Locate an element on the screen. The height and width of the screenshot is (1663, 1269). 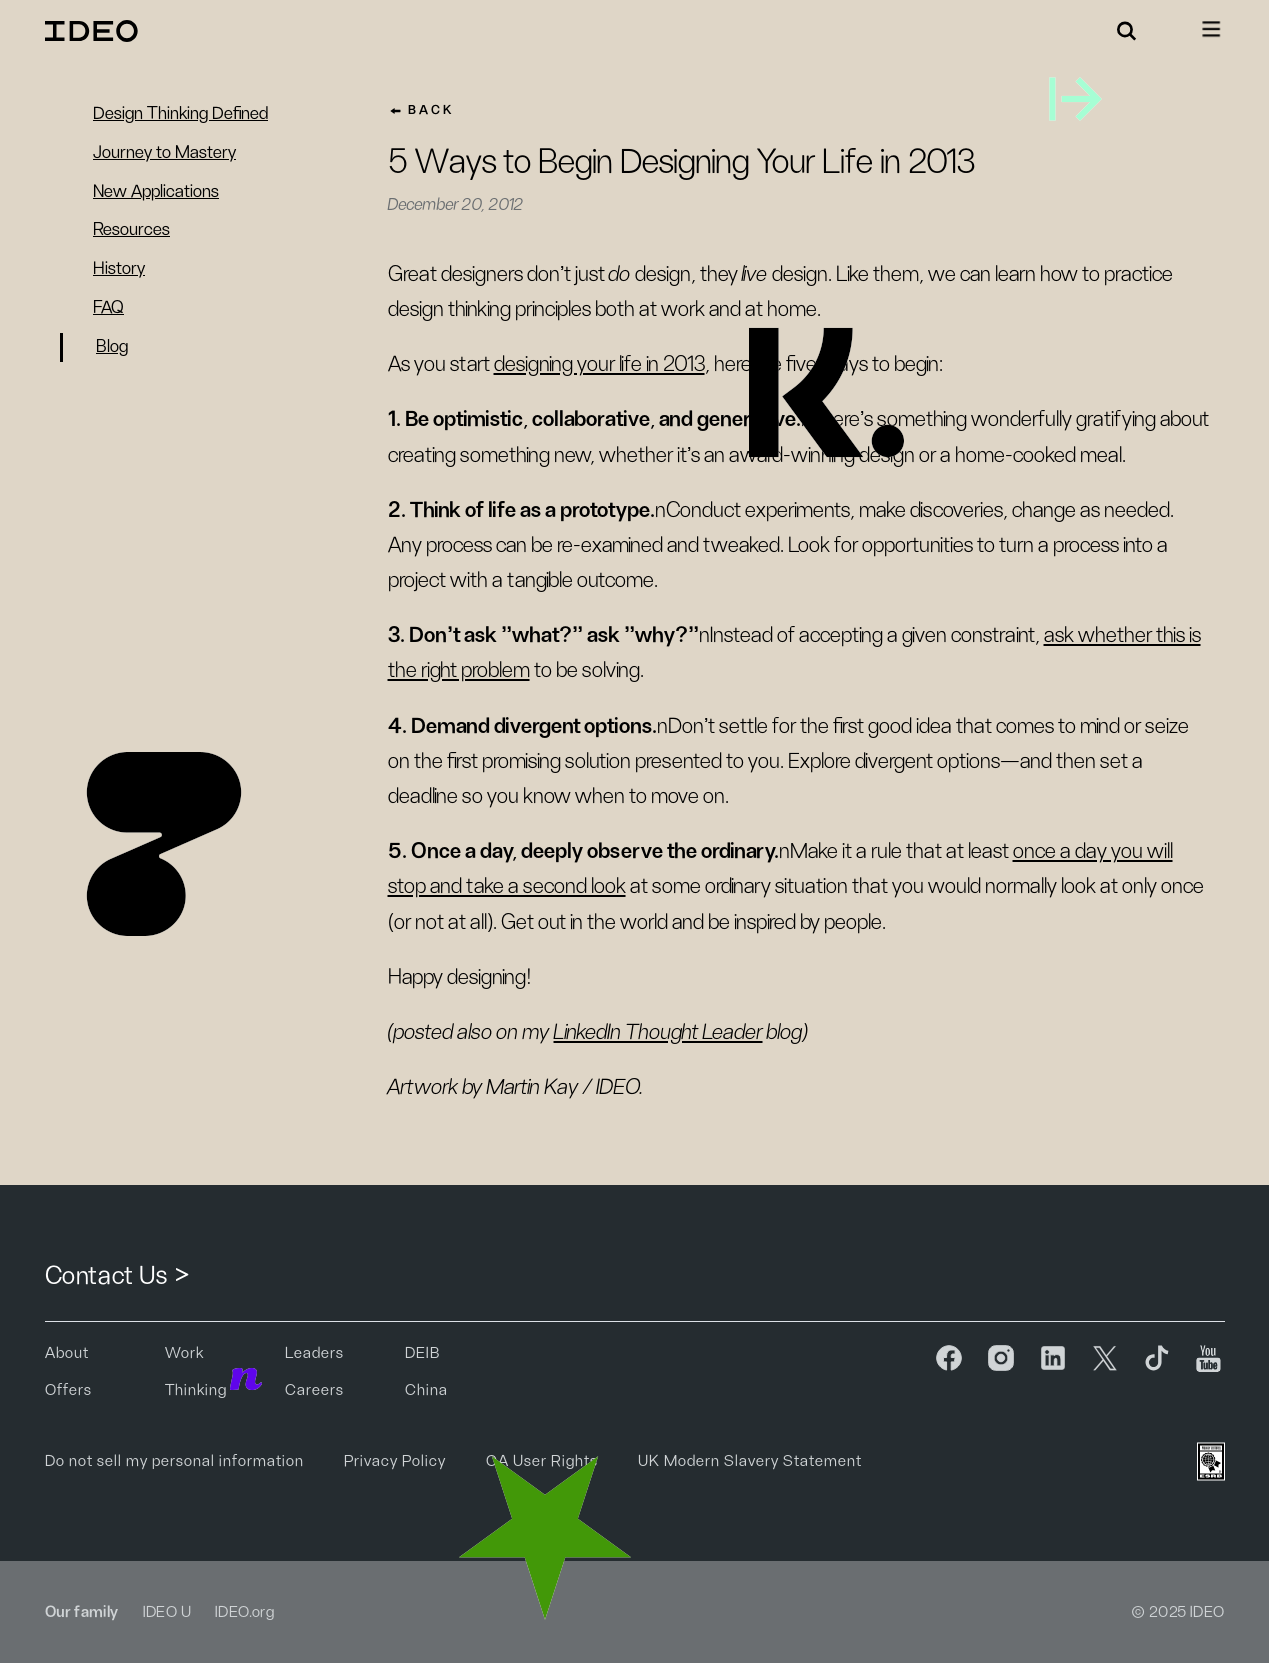
pay with Klarna at checkout is located at coordinates (826, 392).